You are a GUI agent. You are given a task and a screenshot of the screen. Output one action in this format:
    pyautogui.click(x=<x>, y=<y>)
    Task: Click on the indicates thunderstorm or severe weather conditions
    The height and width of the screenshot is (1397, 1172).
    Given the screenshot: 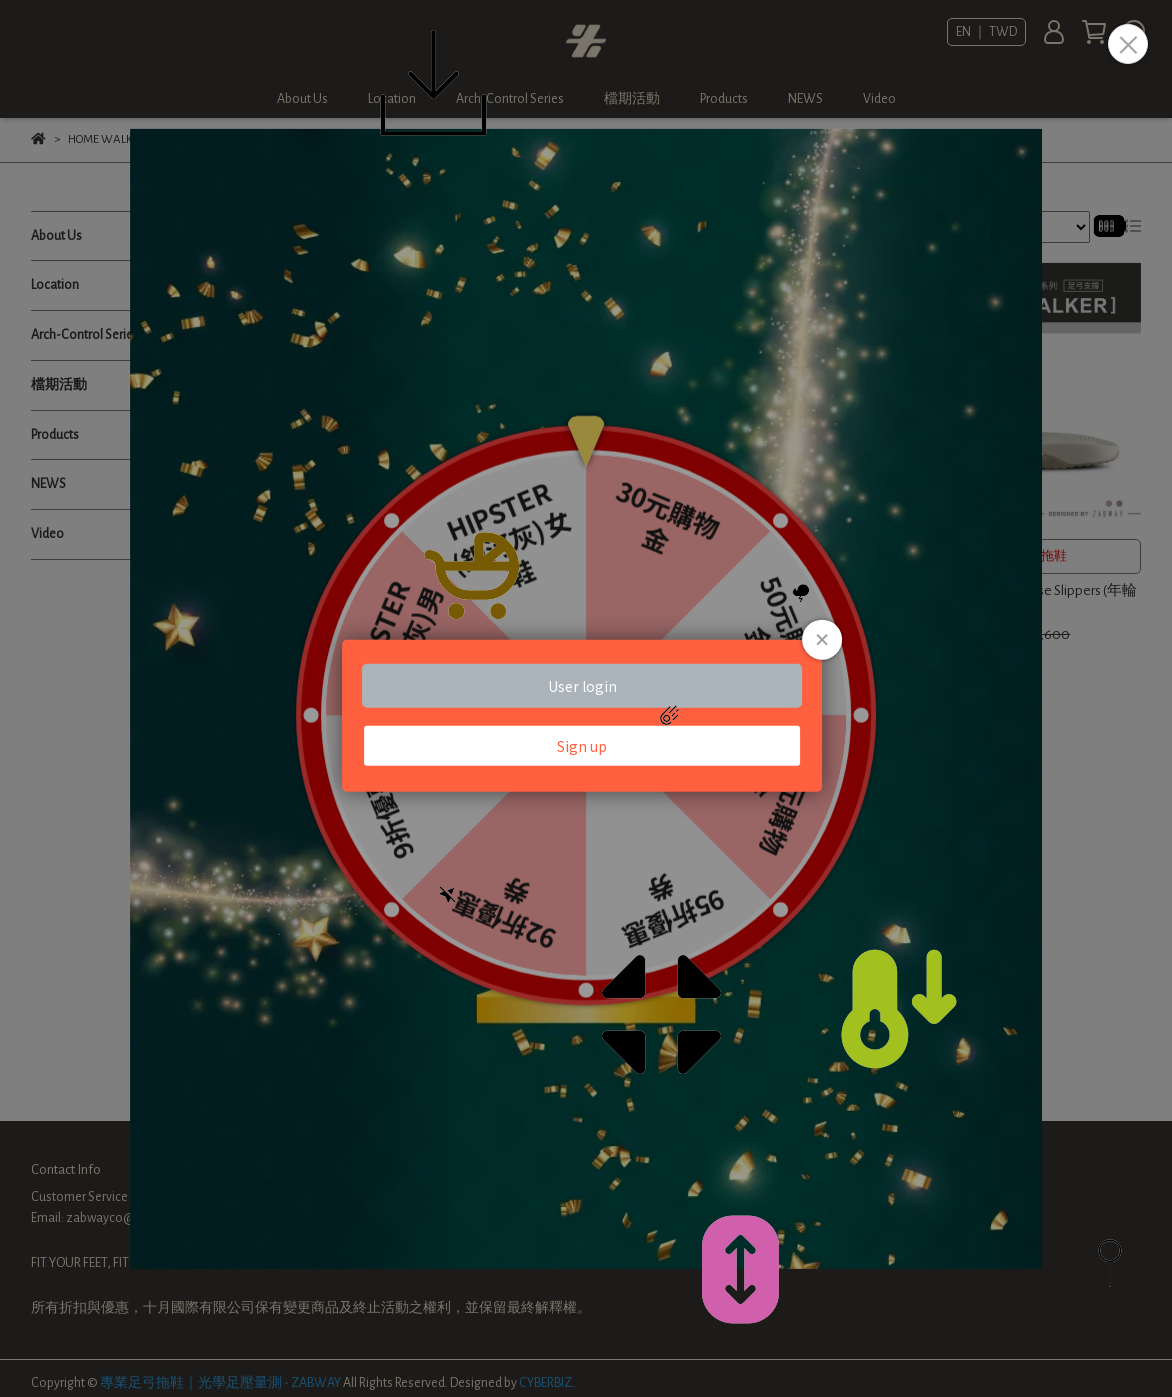 What is the action you would take?
    pyautogui.click(x=801, y=593)
    